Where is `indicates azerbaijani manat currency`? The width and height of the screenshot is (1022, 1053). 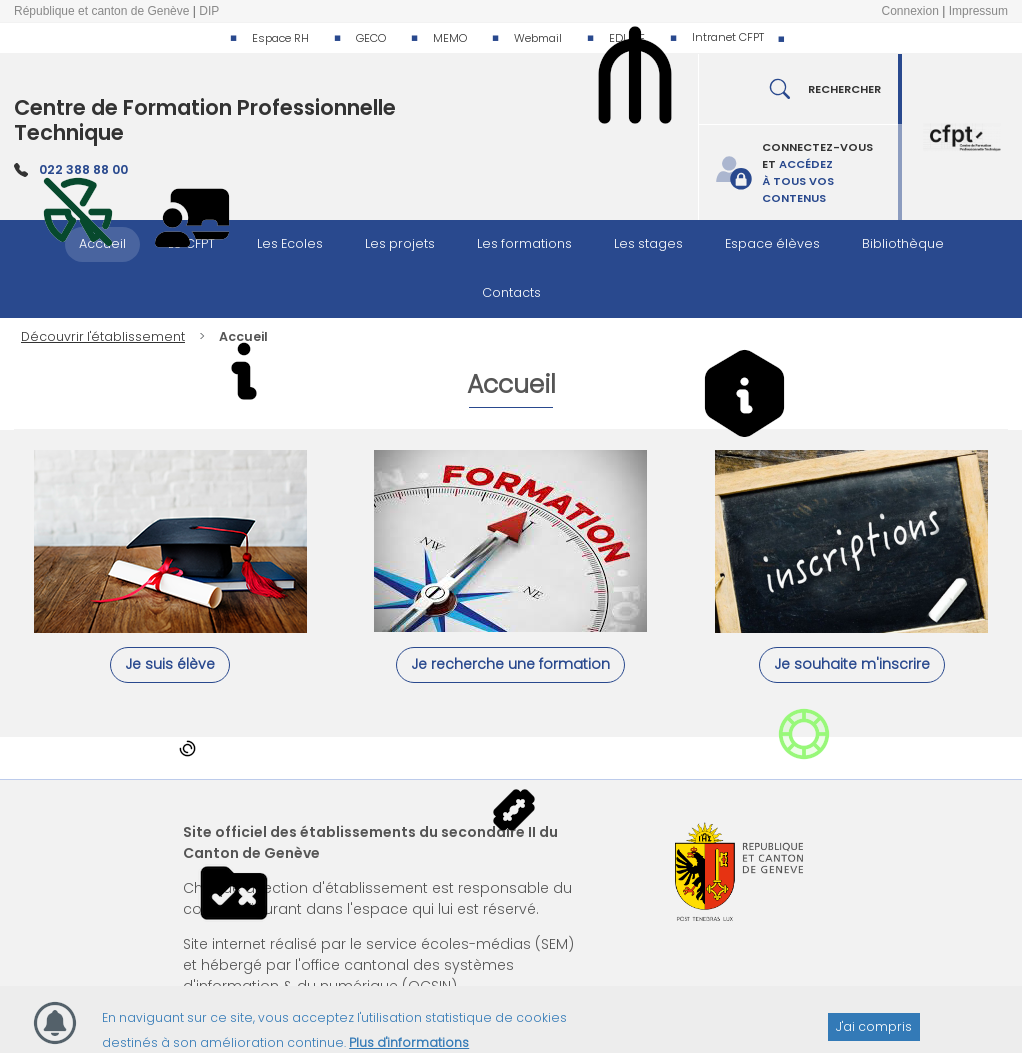
indicates azerbaijani manat currency is located at coordinates (635, 75).